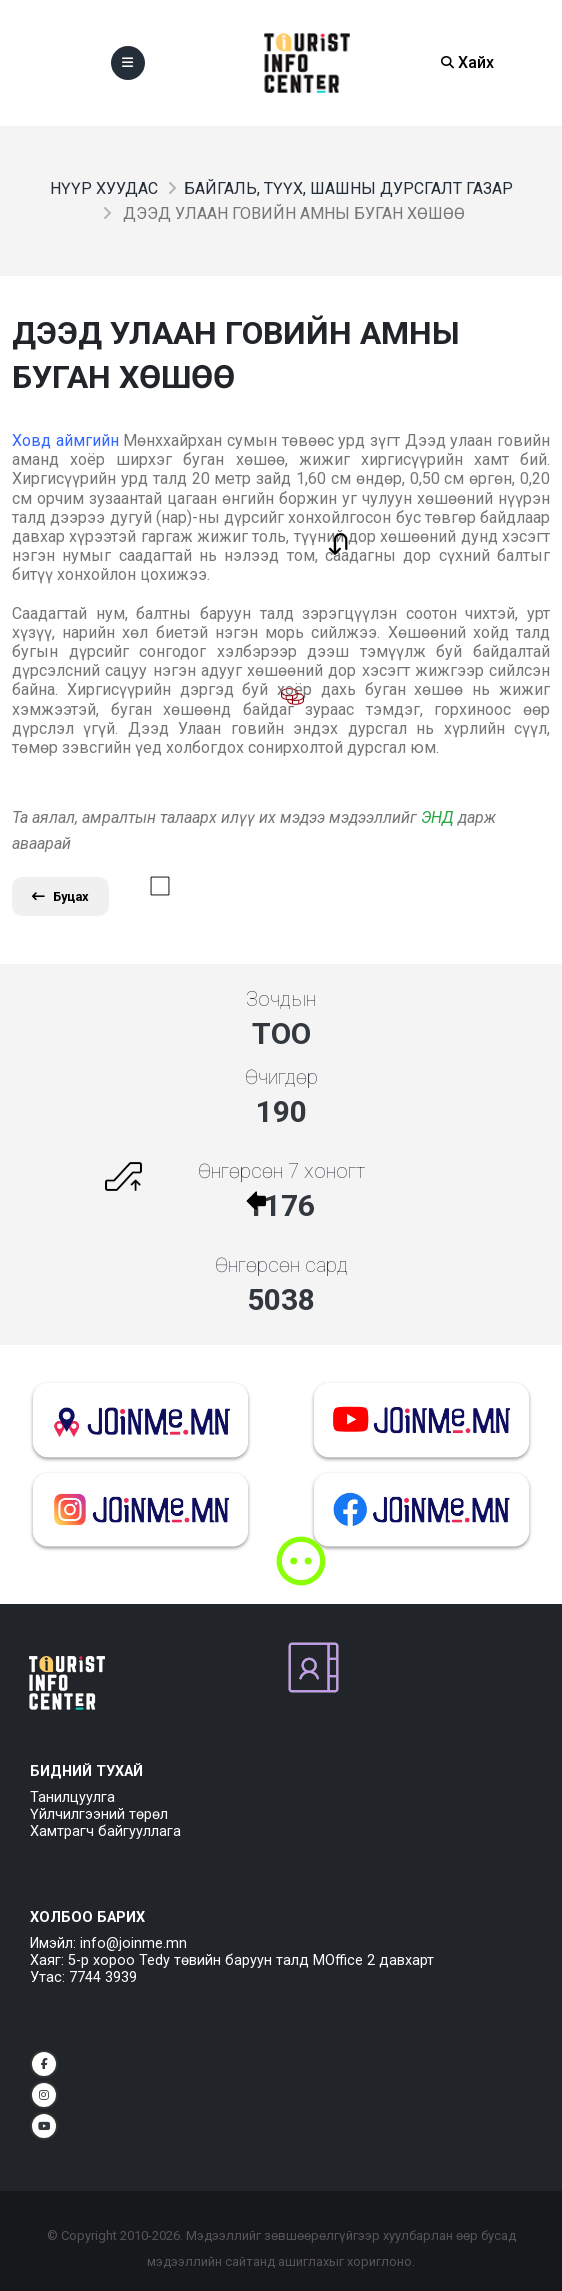  I want to click on view your coin balance or currency, so click(292, 696).